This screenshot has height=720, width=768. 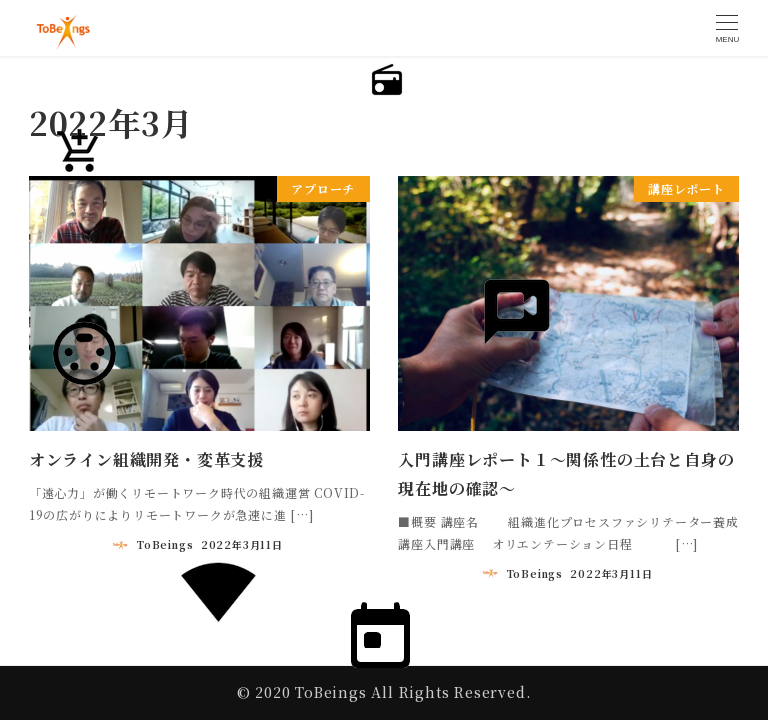 What do you see at coordinates (380, 638) in the screenshot?
I see `view today's date or events` at bounding box center [380, 638].